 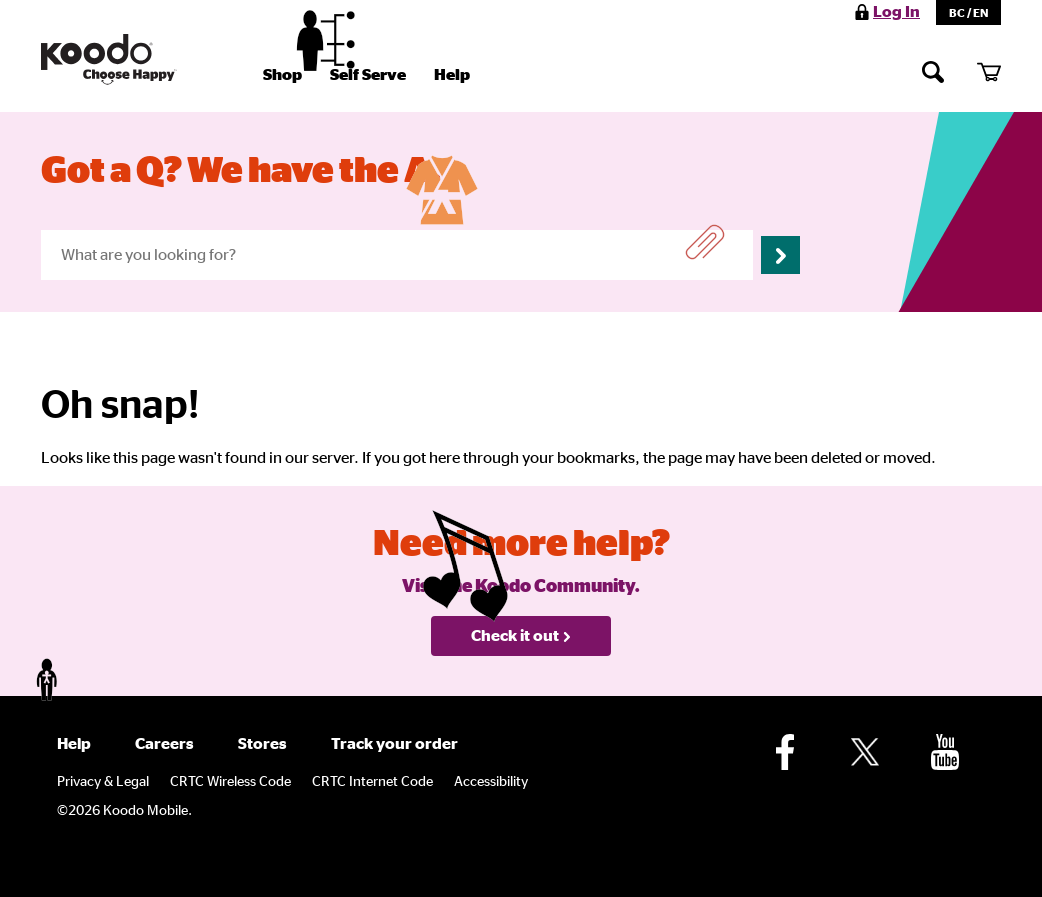 What do you see at coordinates (442, 190) in the screenshot?
I see `select traditional Japanese clothing item` at bounding box center [442, 190].